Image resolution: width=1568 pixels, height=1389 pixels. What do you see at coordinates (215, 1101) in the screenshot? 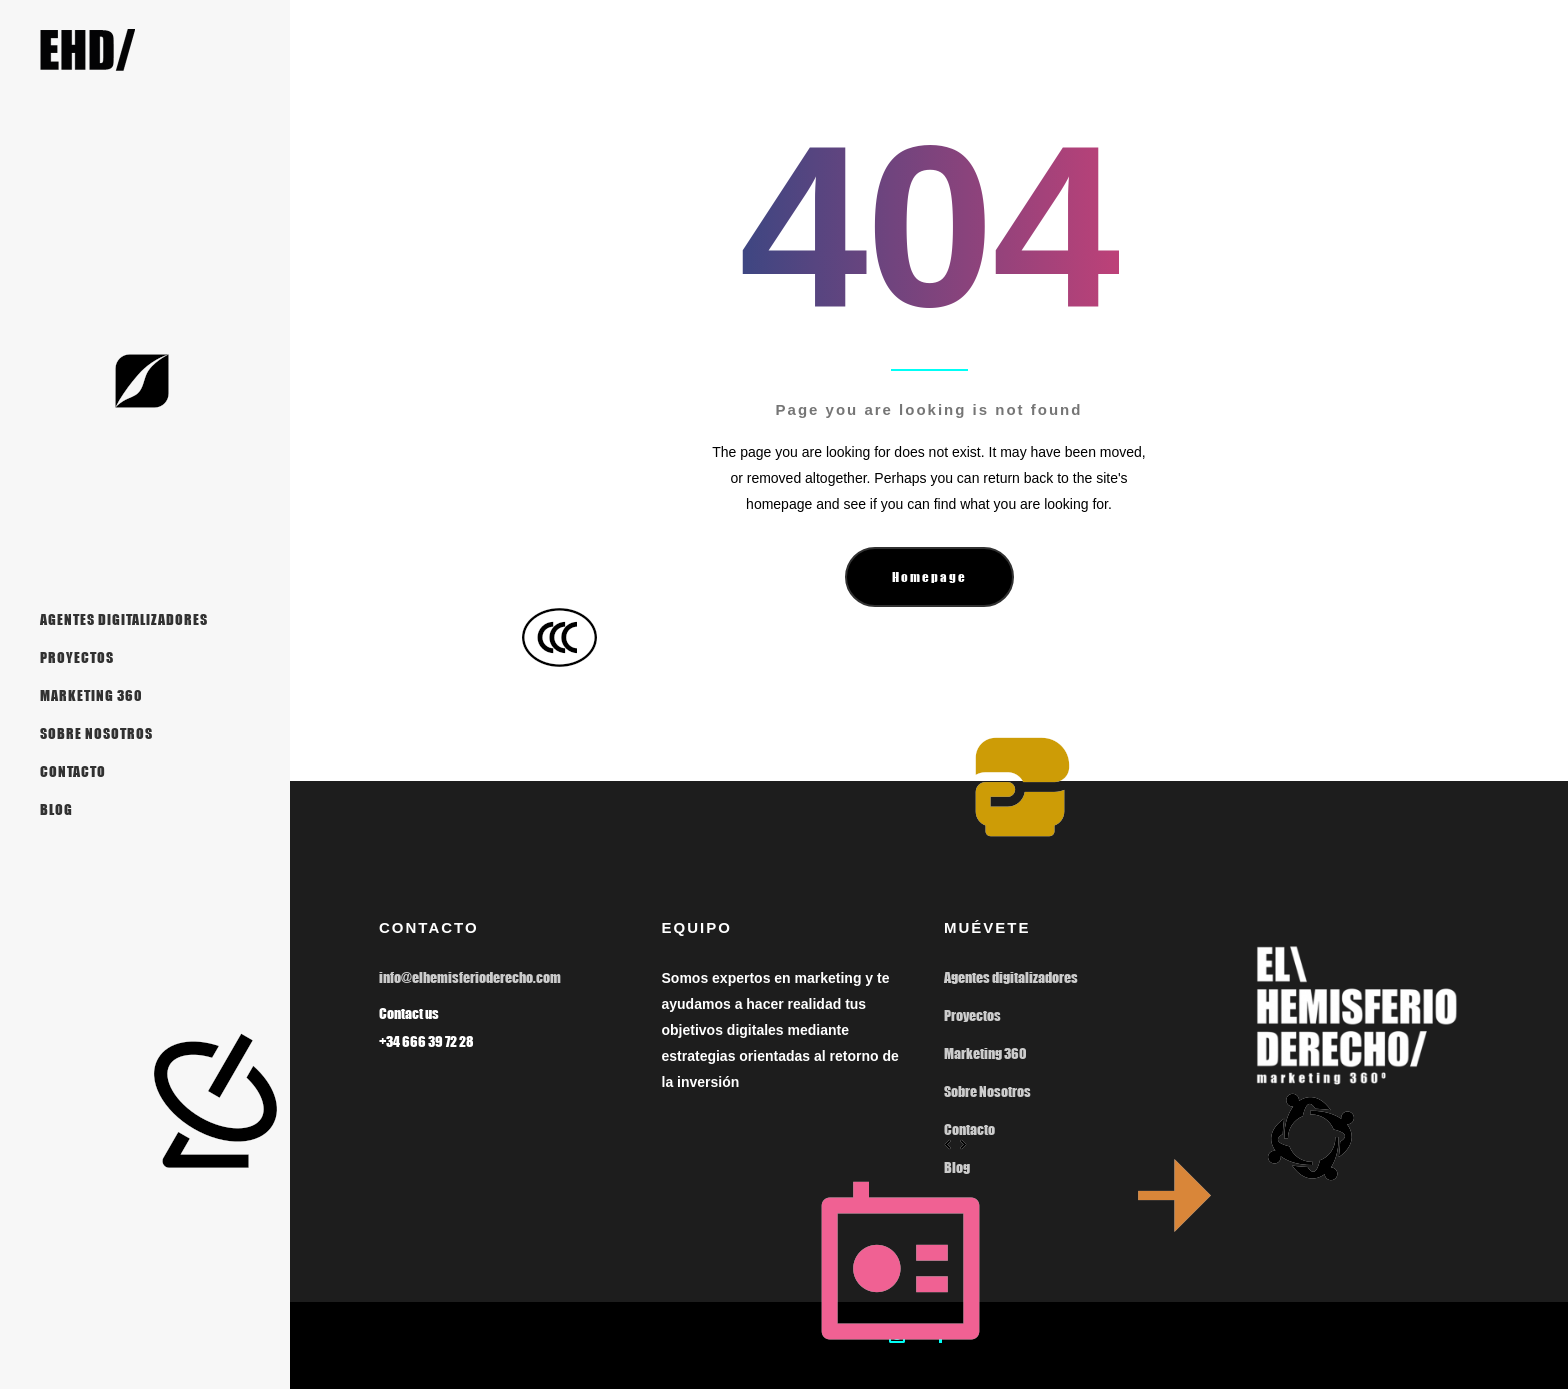
I see `access radar or scanning functionality` at bounding box center [215, 1101].